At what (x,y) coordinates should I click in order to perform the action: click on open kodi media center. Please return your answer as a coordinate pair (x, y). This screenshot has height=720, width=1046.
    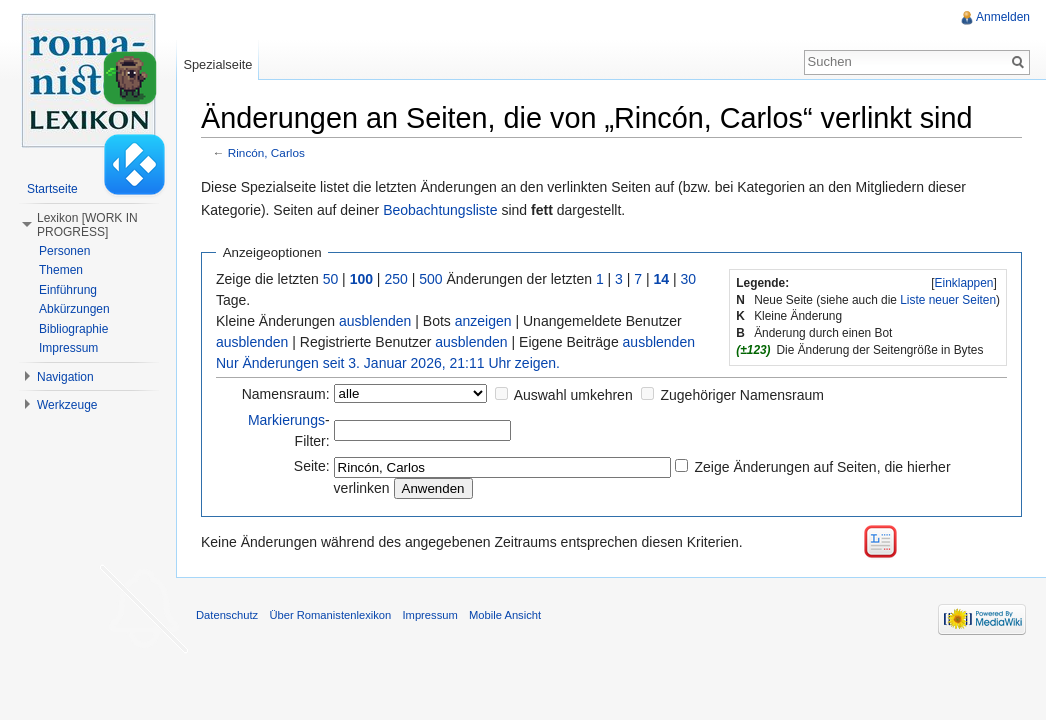
    Looking at the image, I should click on (134, 164).